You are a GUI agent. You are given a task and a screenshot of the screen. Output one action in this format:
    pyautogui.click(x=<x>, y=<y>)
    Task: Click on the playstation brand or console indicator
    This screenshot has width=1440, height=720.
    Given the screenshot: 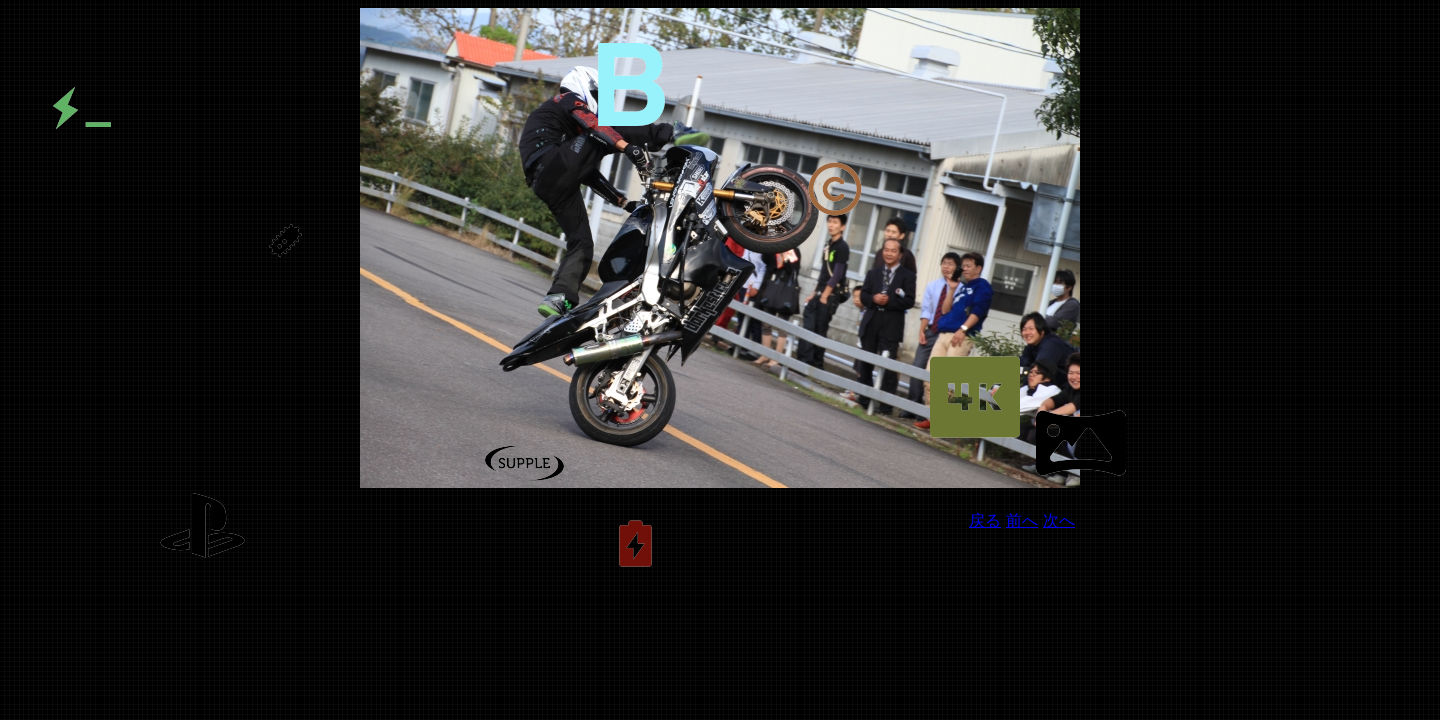 What is the action you would take?
    pyautogui.click(x=202, y=525)
    